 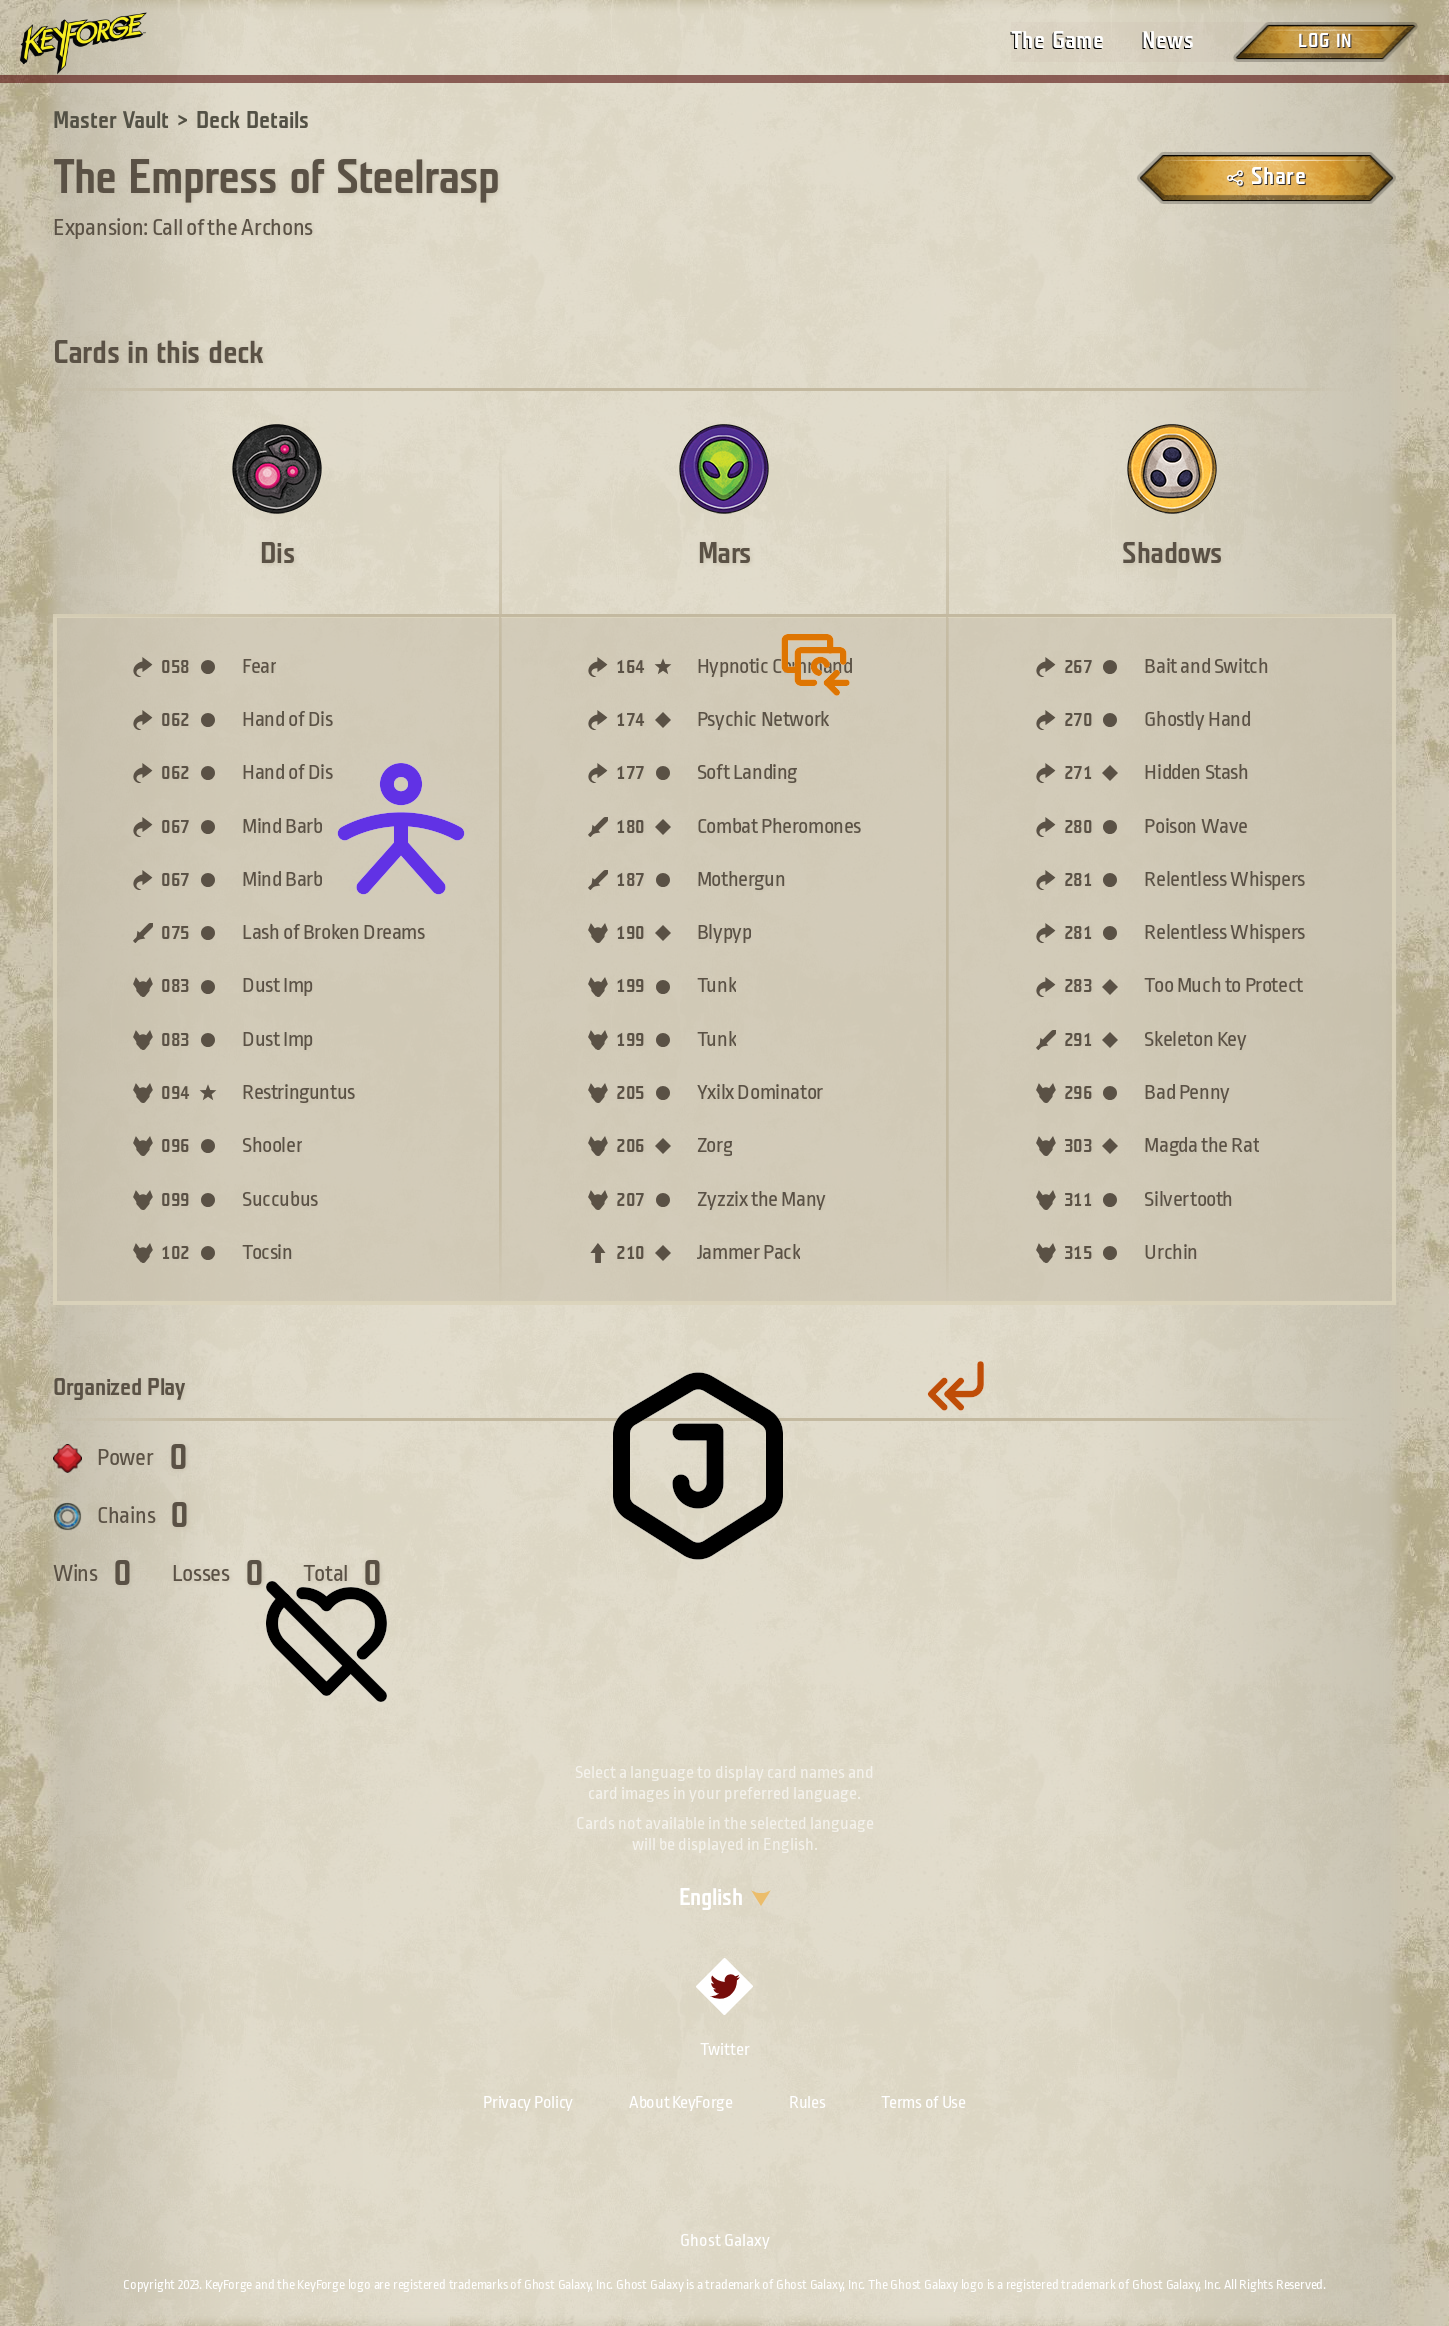 What do you see at coordinates (698, 1466) in the screenshot?
I see `app or service icon with "J" branding` at bounding box center [698, 1466].